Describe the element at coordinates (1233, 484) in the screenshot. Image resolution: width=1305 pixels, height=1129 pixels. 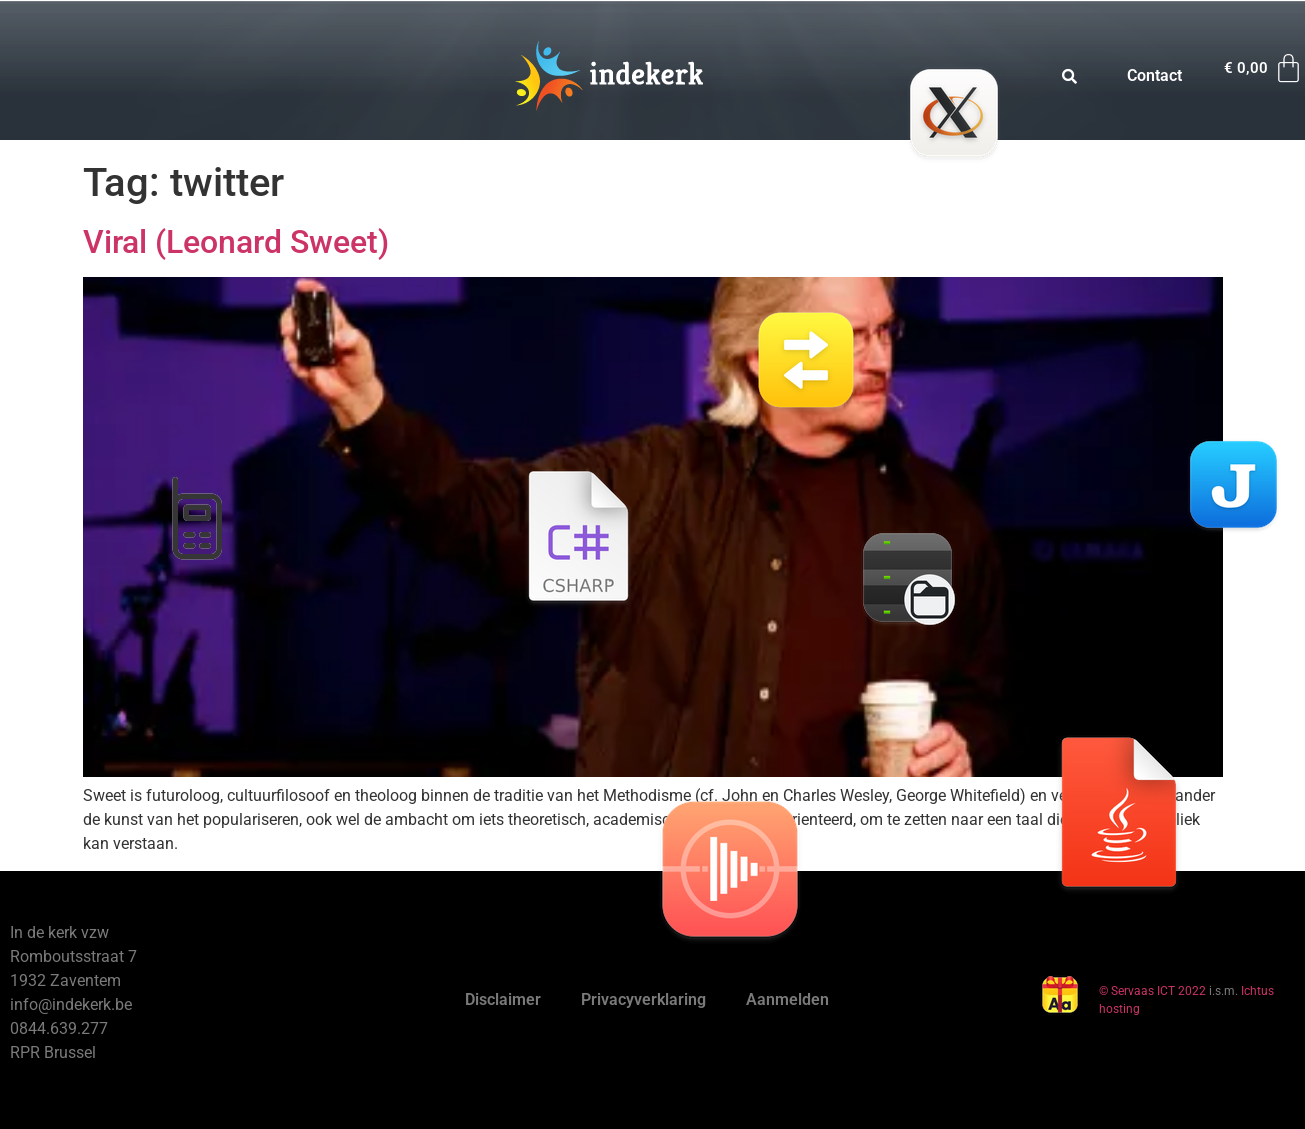
I see `open Joplin note-taking app` at that location.